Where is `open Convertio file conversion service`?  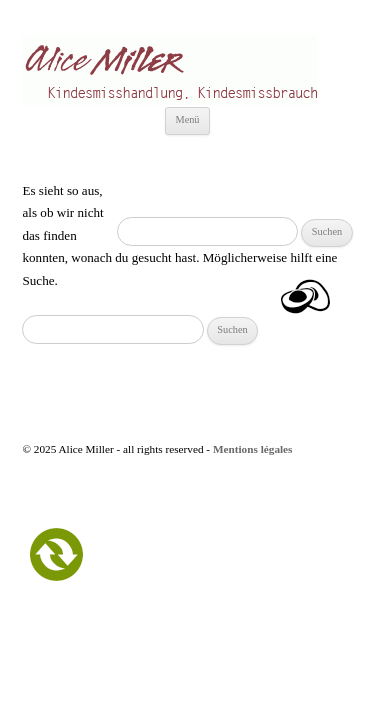 open Convertio file conversion service is located at coordinates (56, 554).